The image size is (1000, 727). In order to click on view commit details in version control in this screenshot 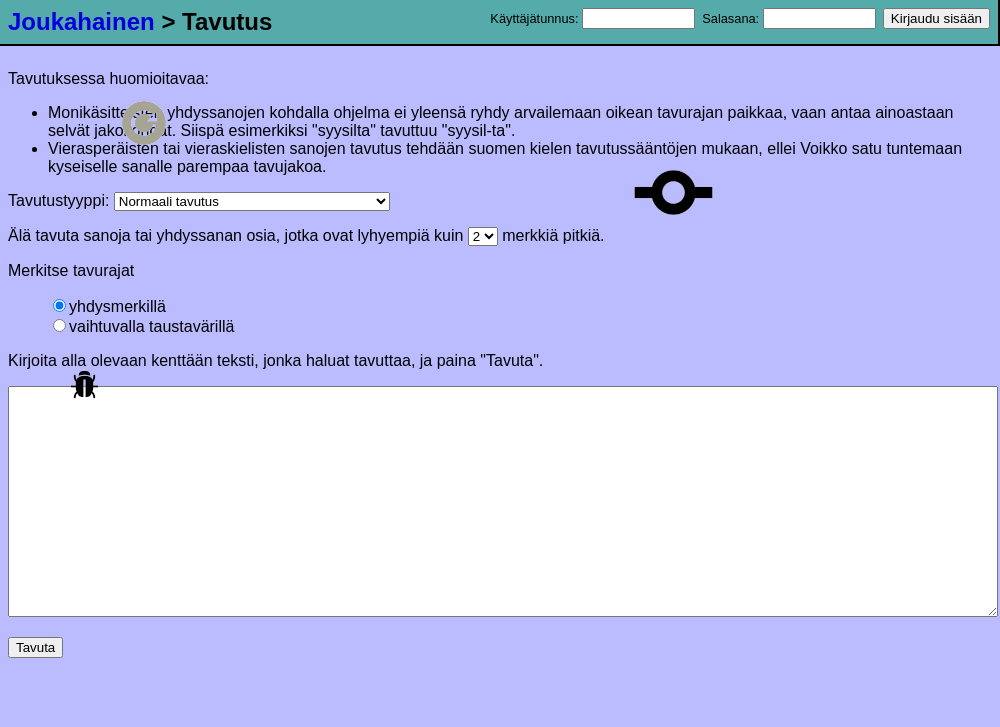, I will do `click(673, 192)`.